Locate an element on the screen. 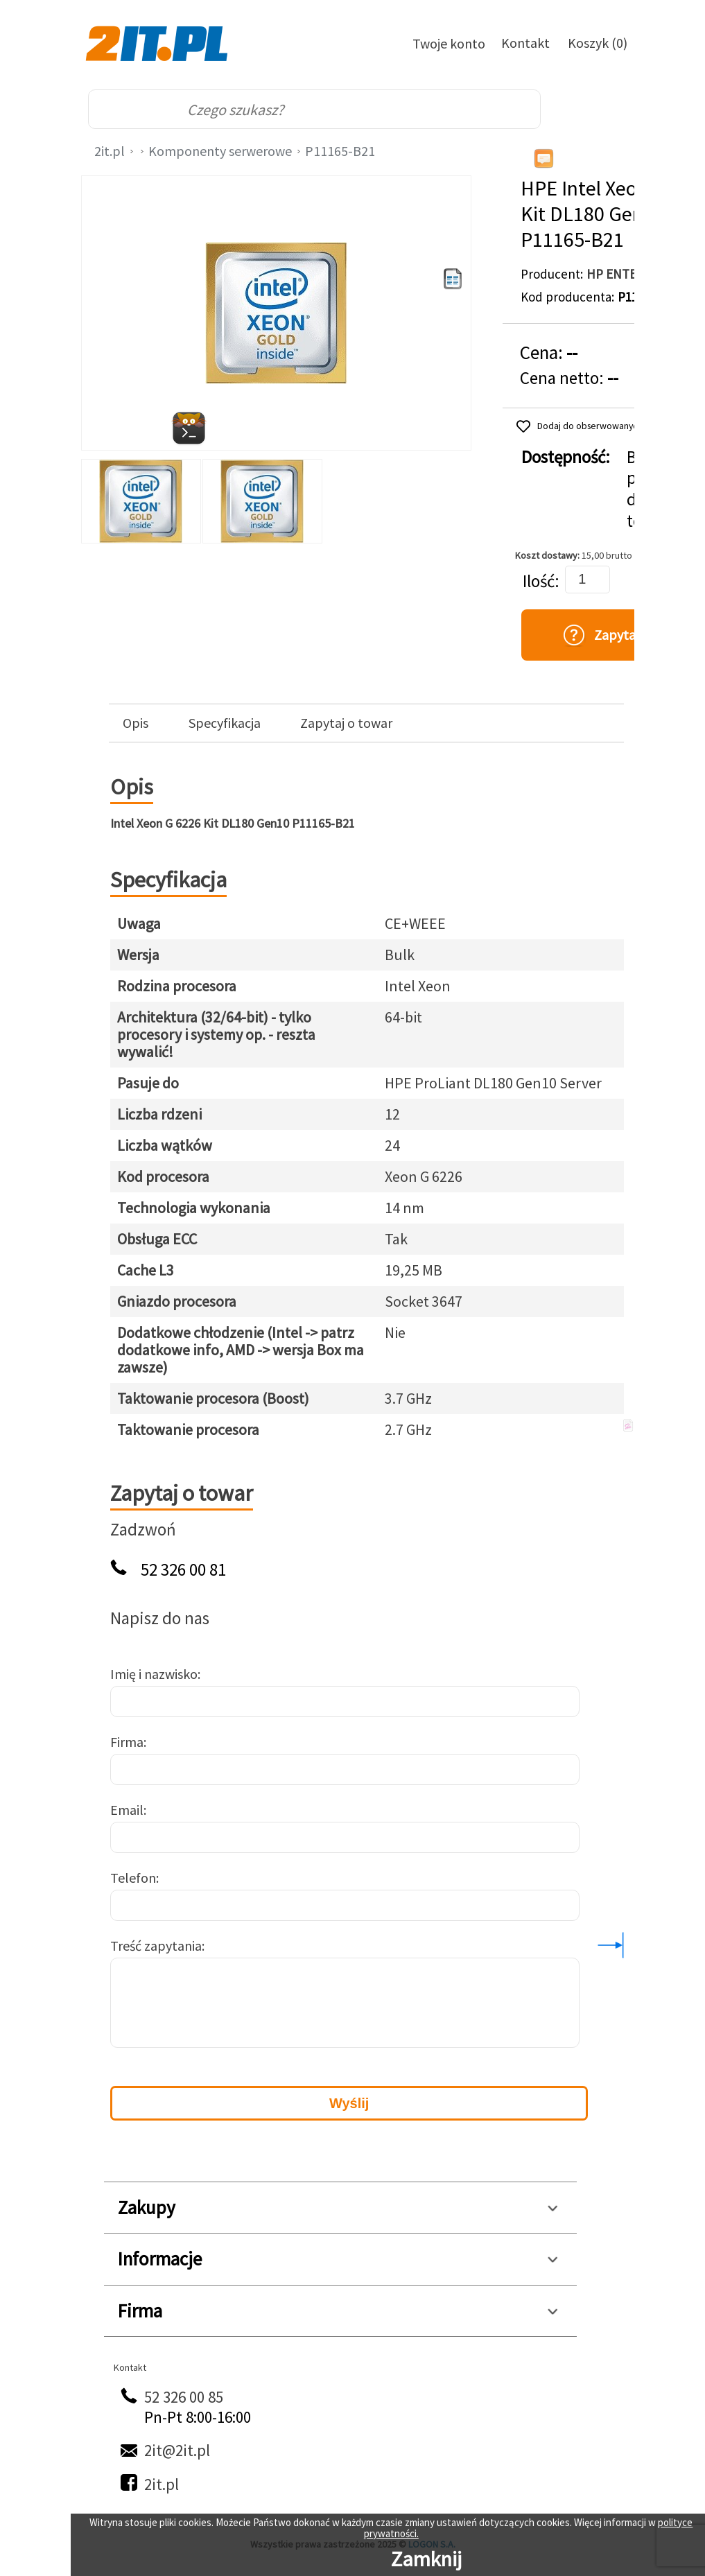 Image resolution: width=705 pixels, height=2576 pixels. libreoffice master document file type is located at coordinates (453, 279).